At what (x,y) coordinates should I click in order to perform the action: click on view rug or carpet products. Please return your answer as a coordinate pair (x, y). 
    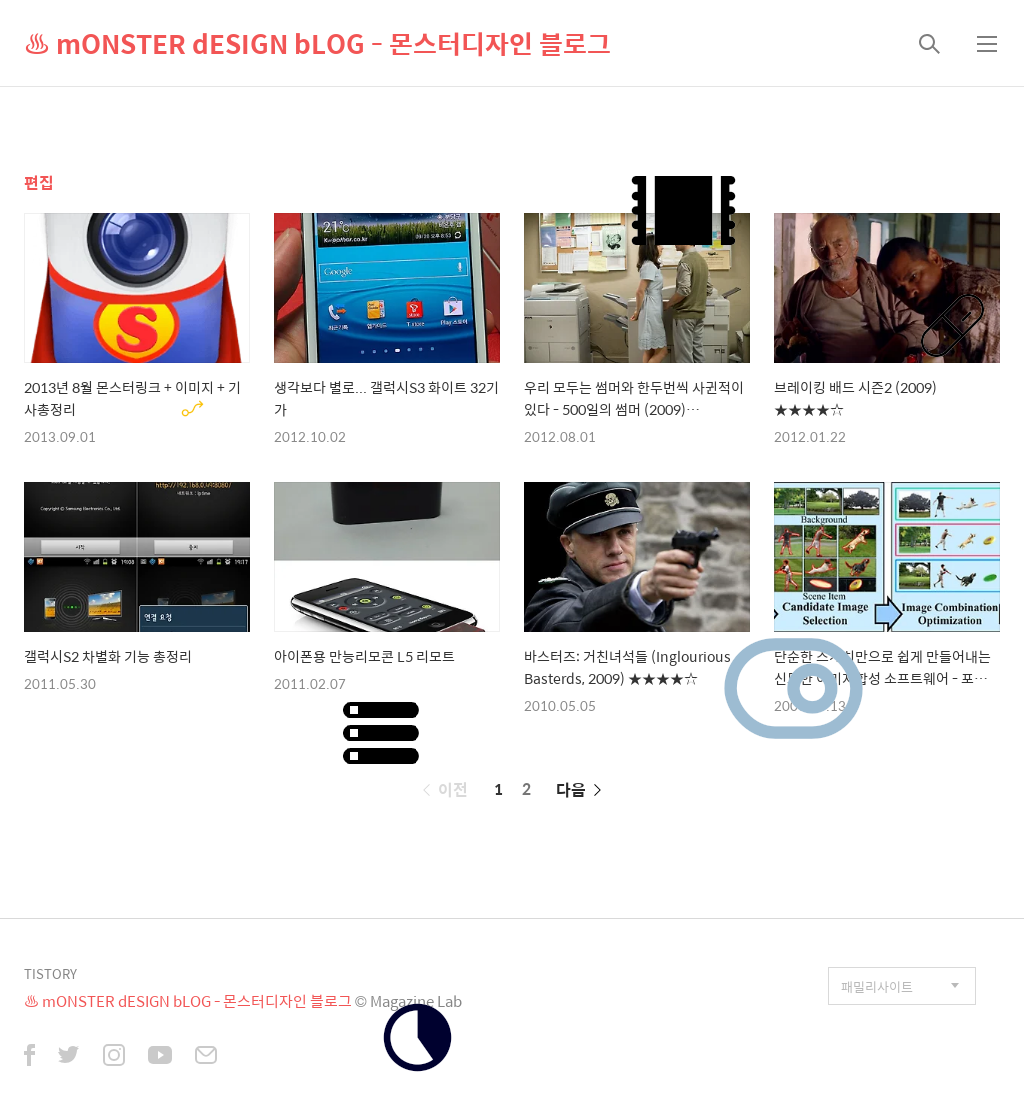
    Looking at the image, I should click on (683, 210).